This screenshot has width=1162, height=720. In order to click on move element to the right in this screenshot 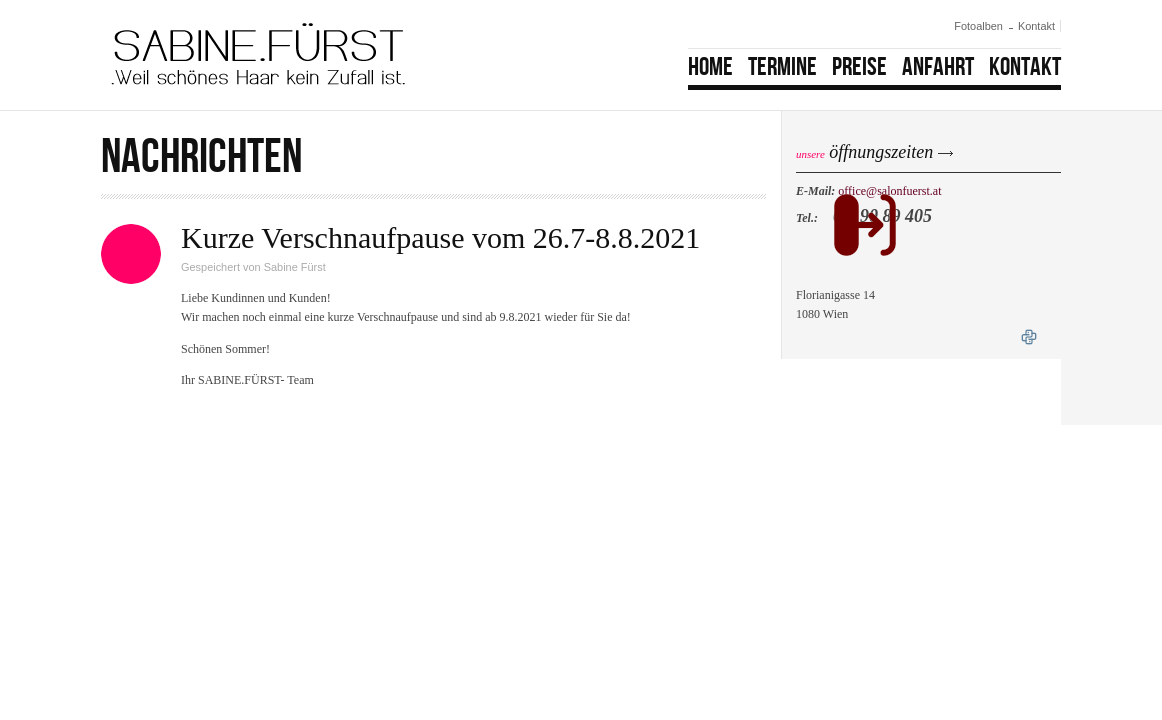, I will do `click(865, 225)`.